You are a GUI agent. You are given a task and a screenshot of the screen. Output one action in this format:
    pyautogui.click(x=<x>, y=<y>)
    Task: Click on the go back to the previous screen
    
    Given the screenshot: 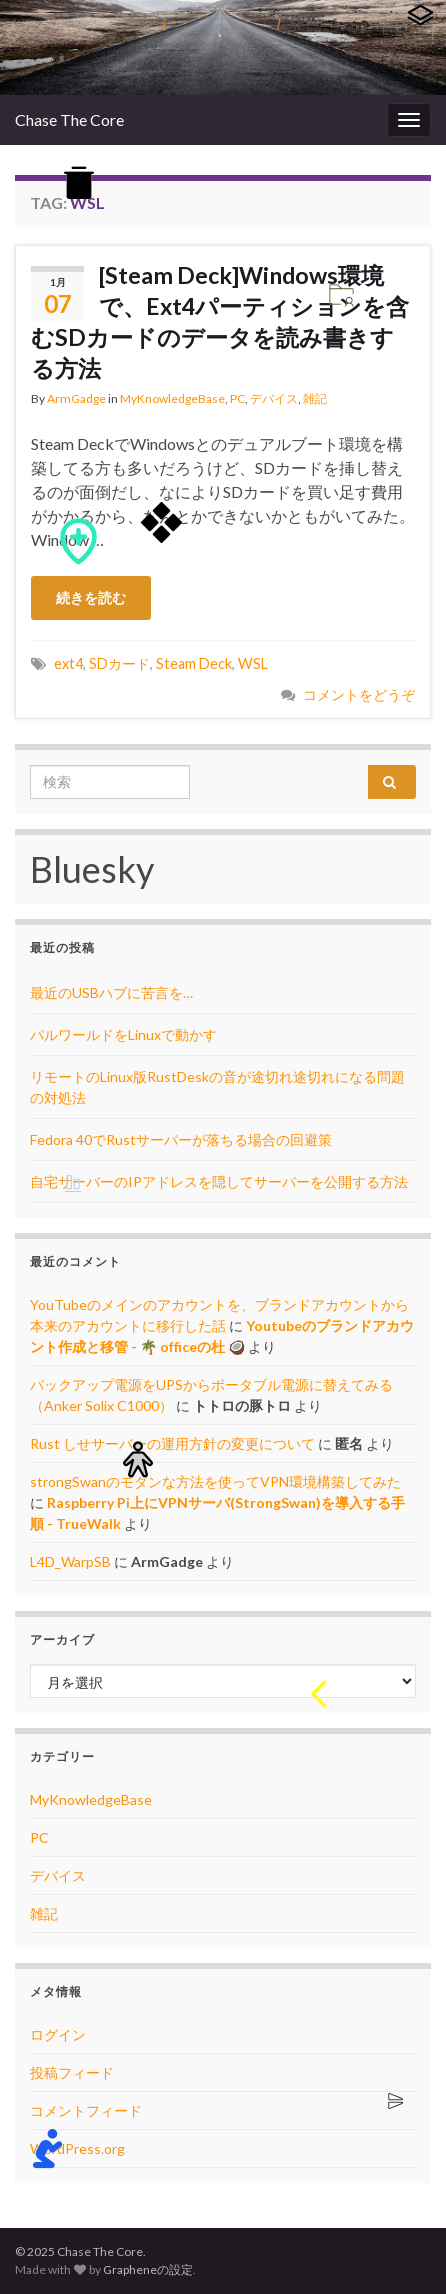 What is the action you would take?
    pyautogui.click(x=320, y=1694)
    